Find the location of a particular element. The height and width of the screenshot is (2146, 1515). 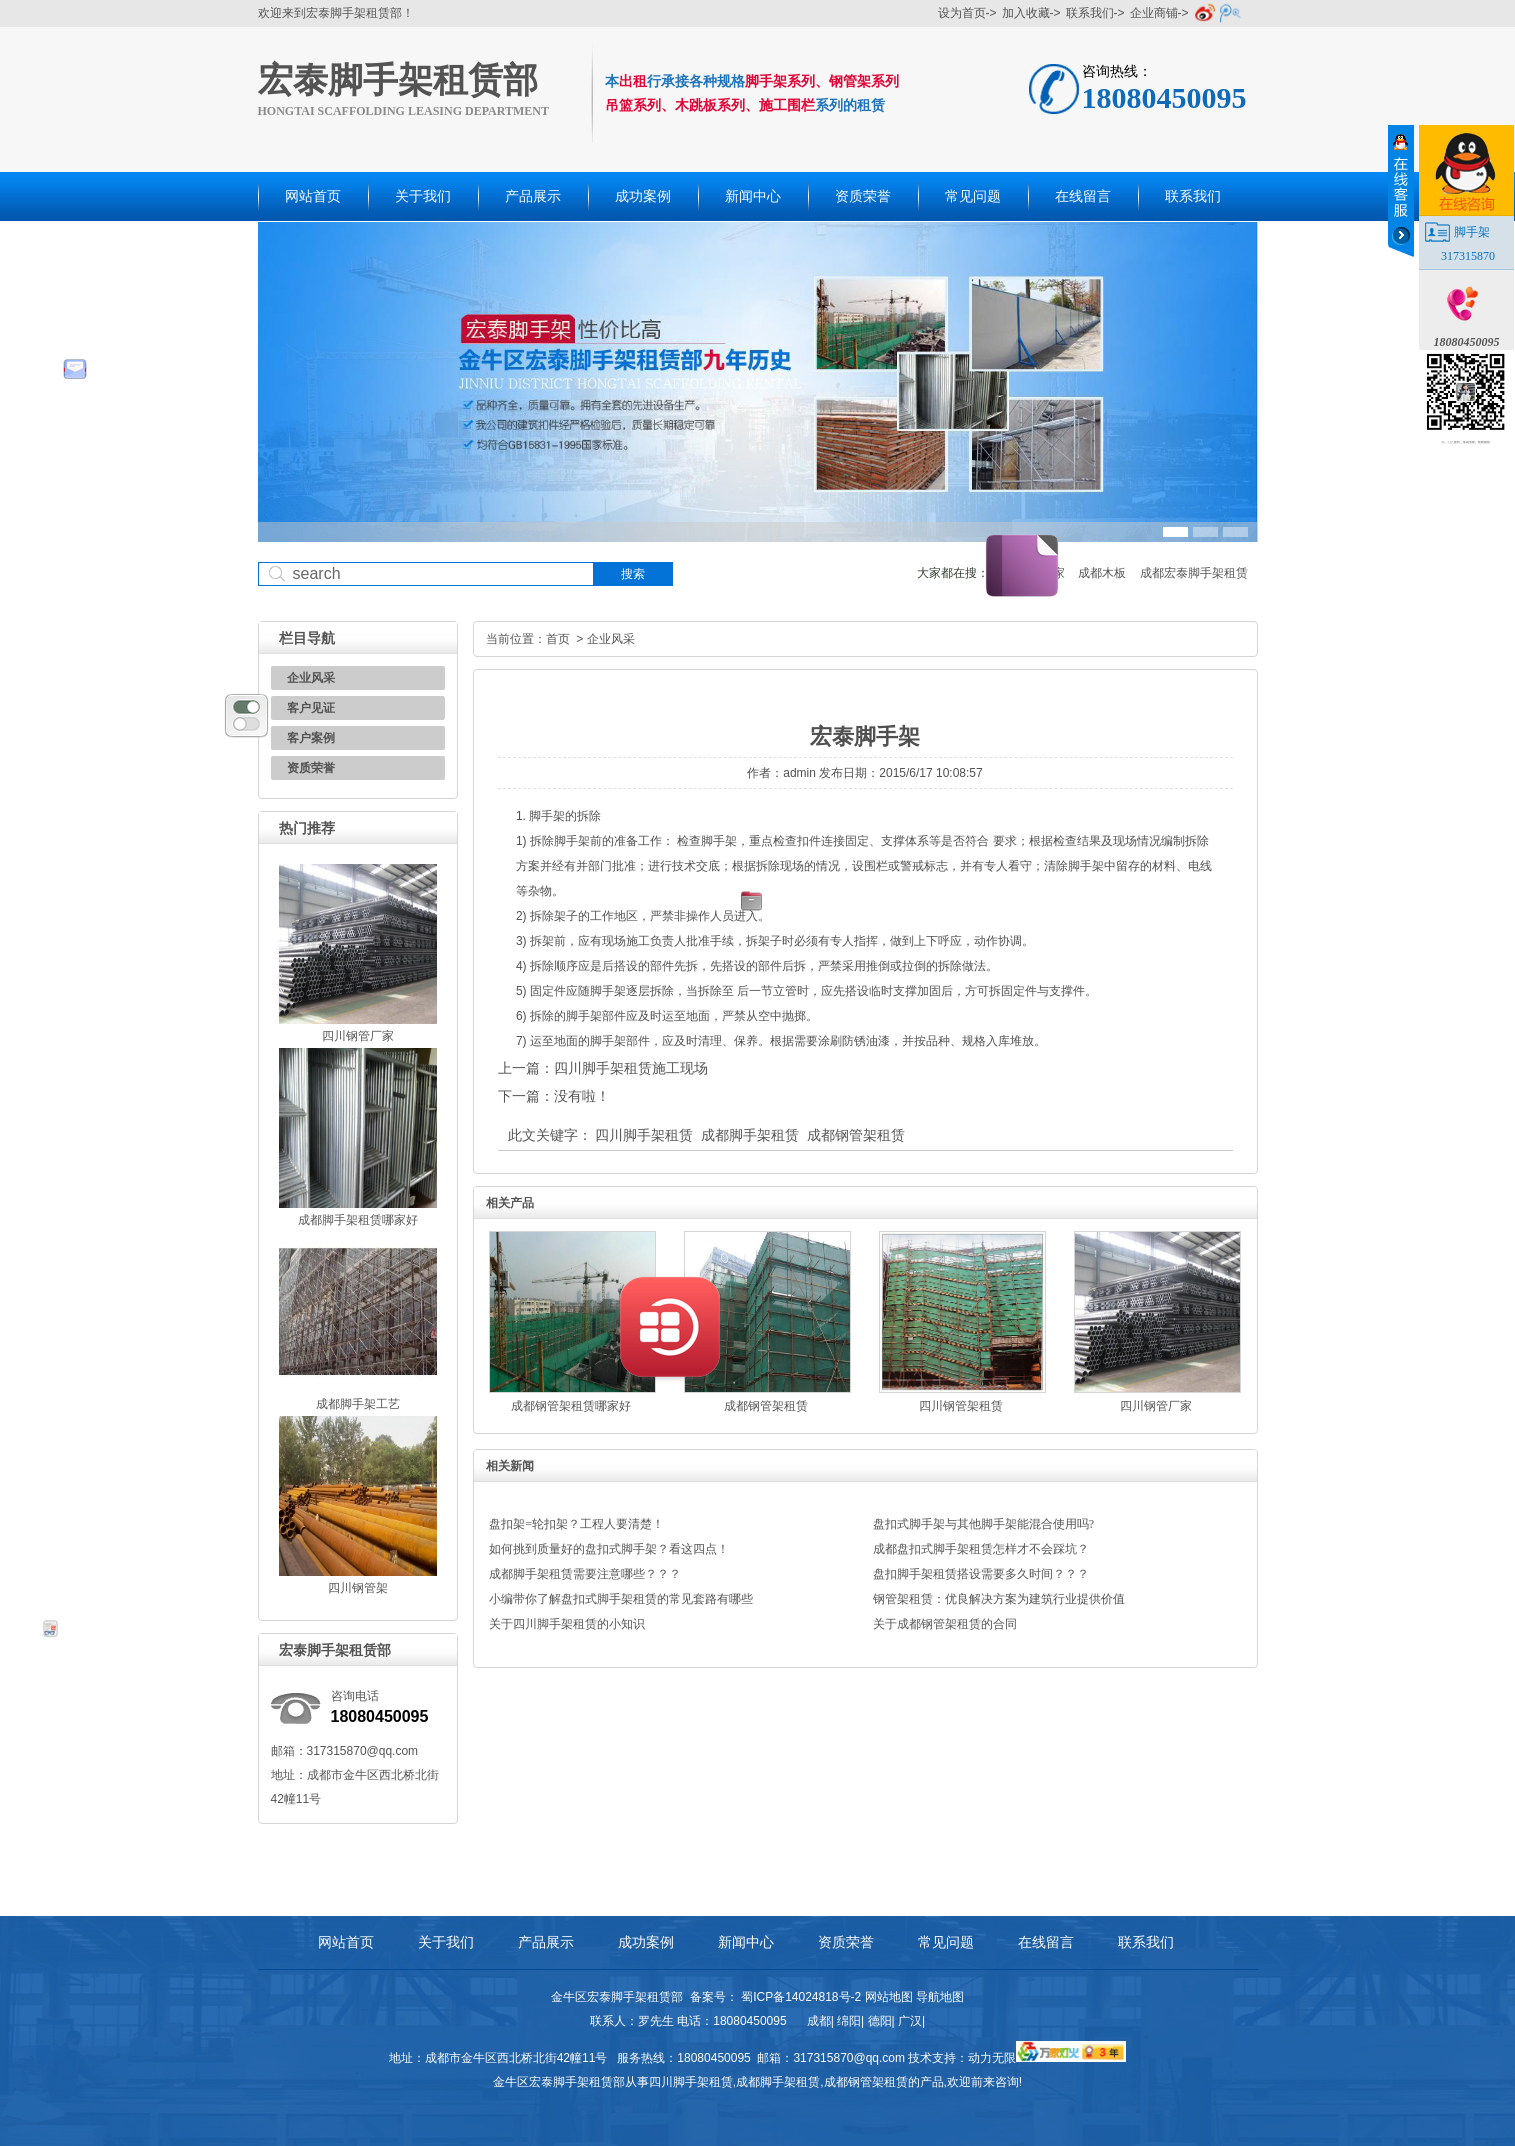

open atril document viewer is located at coordinates (50, 1628).